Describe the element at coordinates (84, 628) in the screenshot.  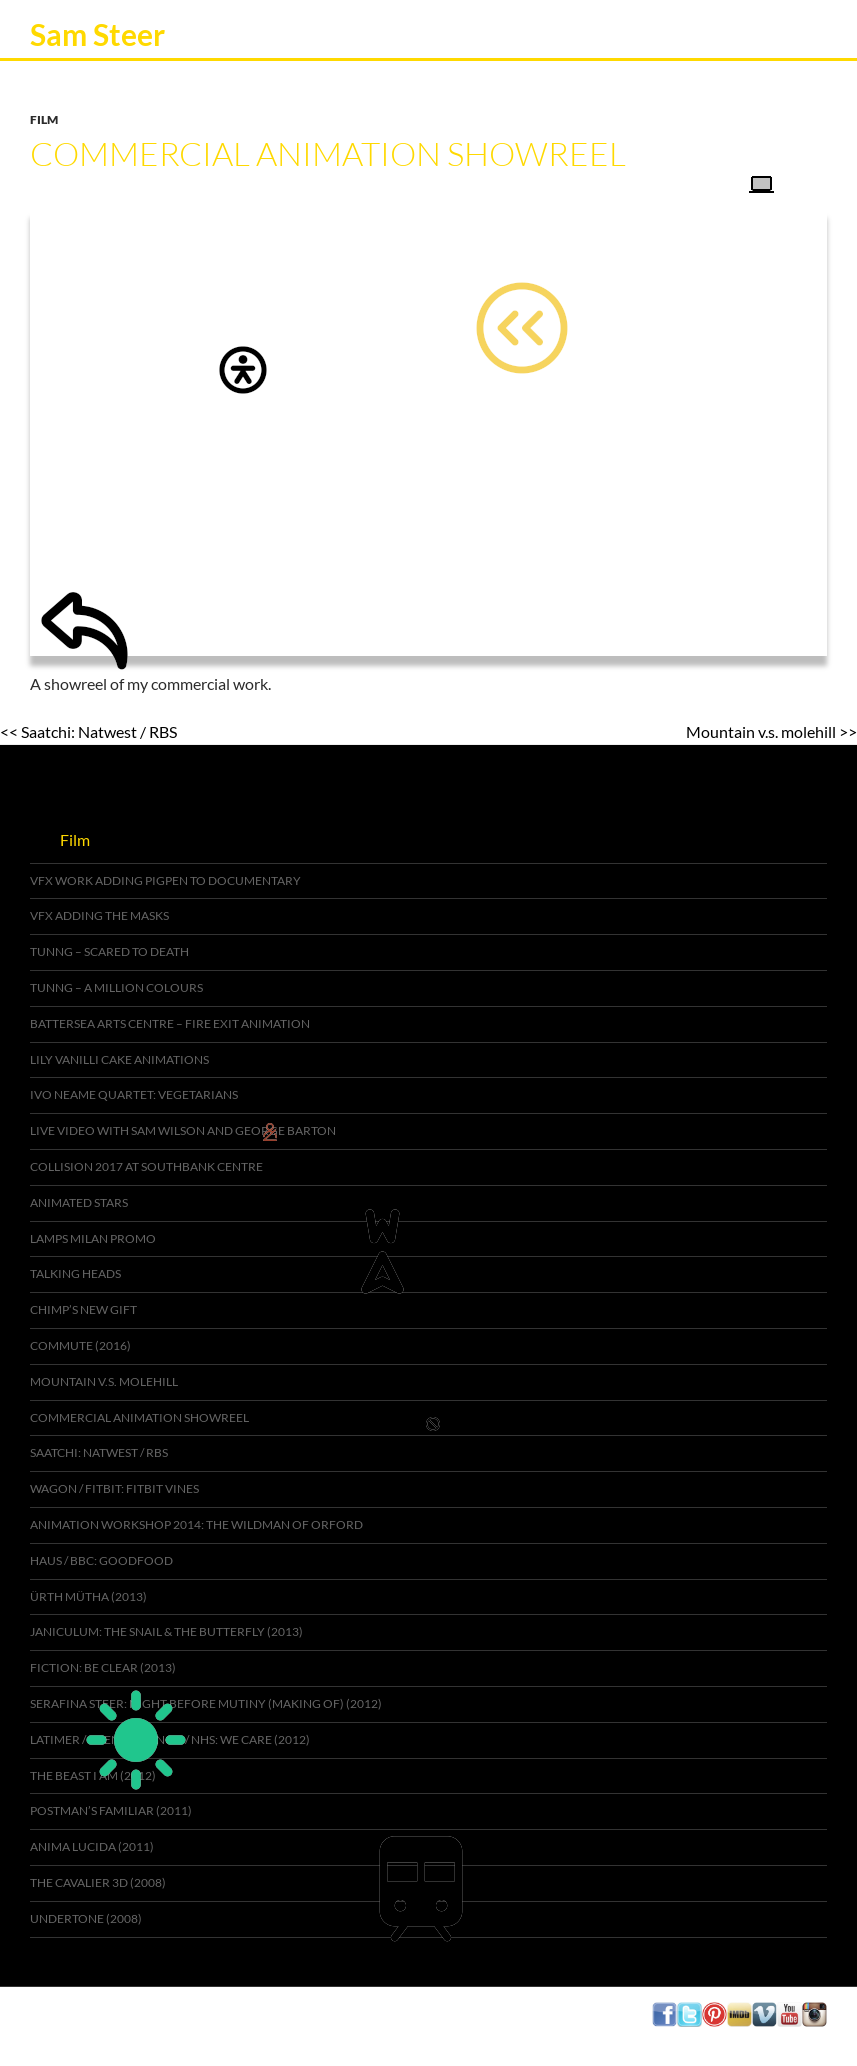
I see `undo the last action` at that location.